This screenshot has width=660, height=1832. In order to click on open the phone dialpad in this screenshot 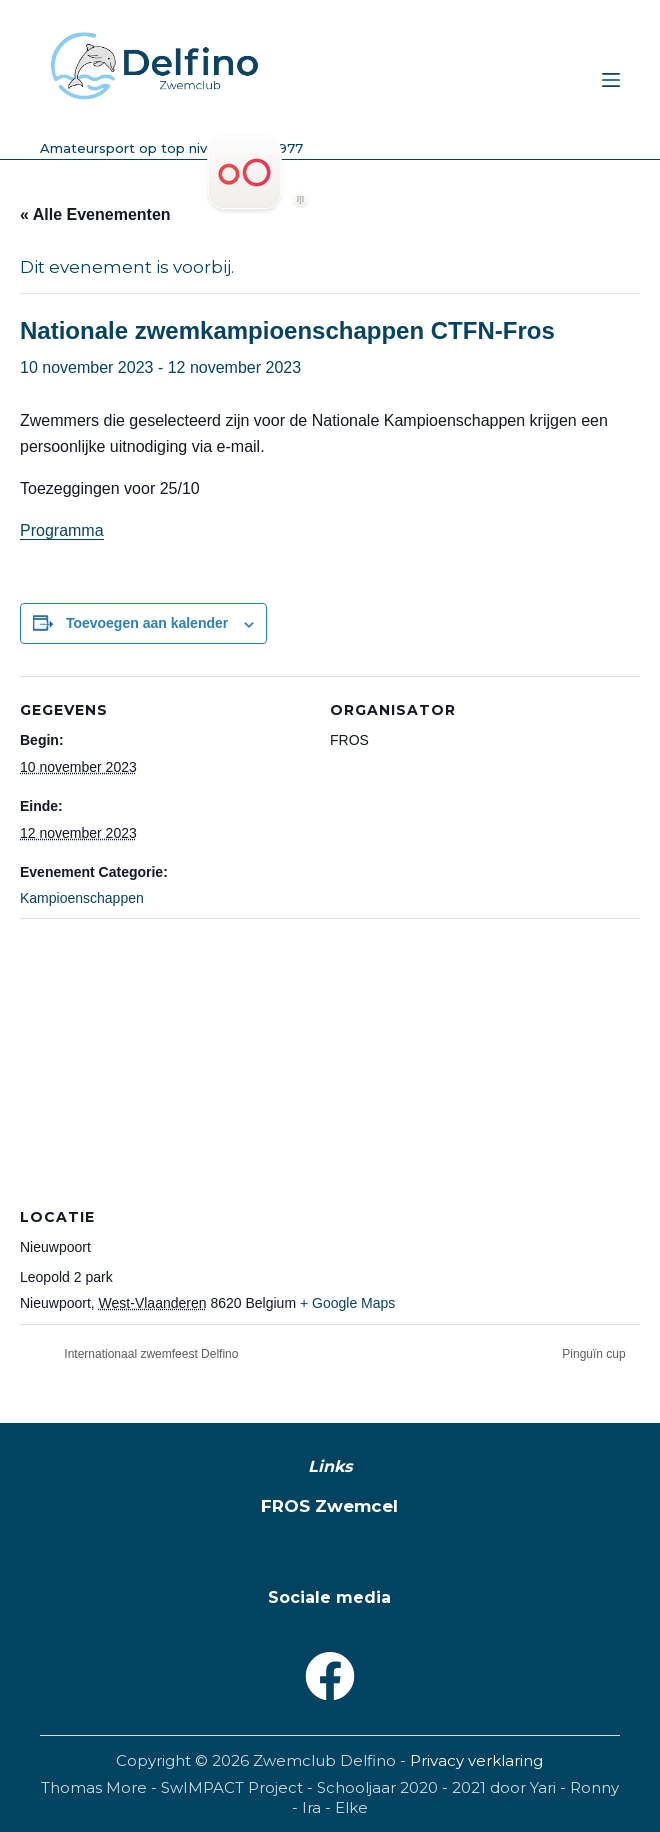, I will do `click(300, 199)`.